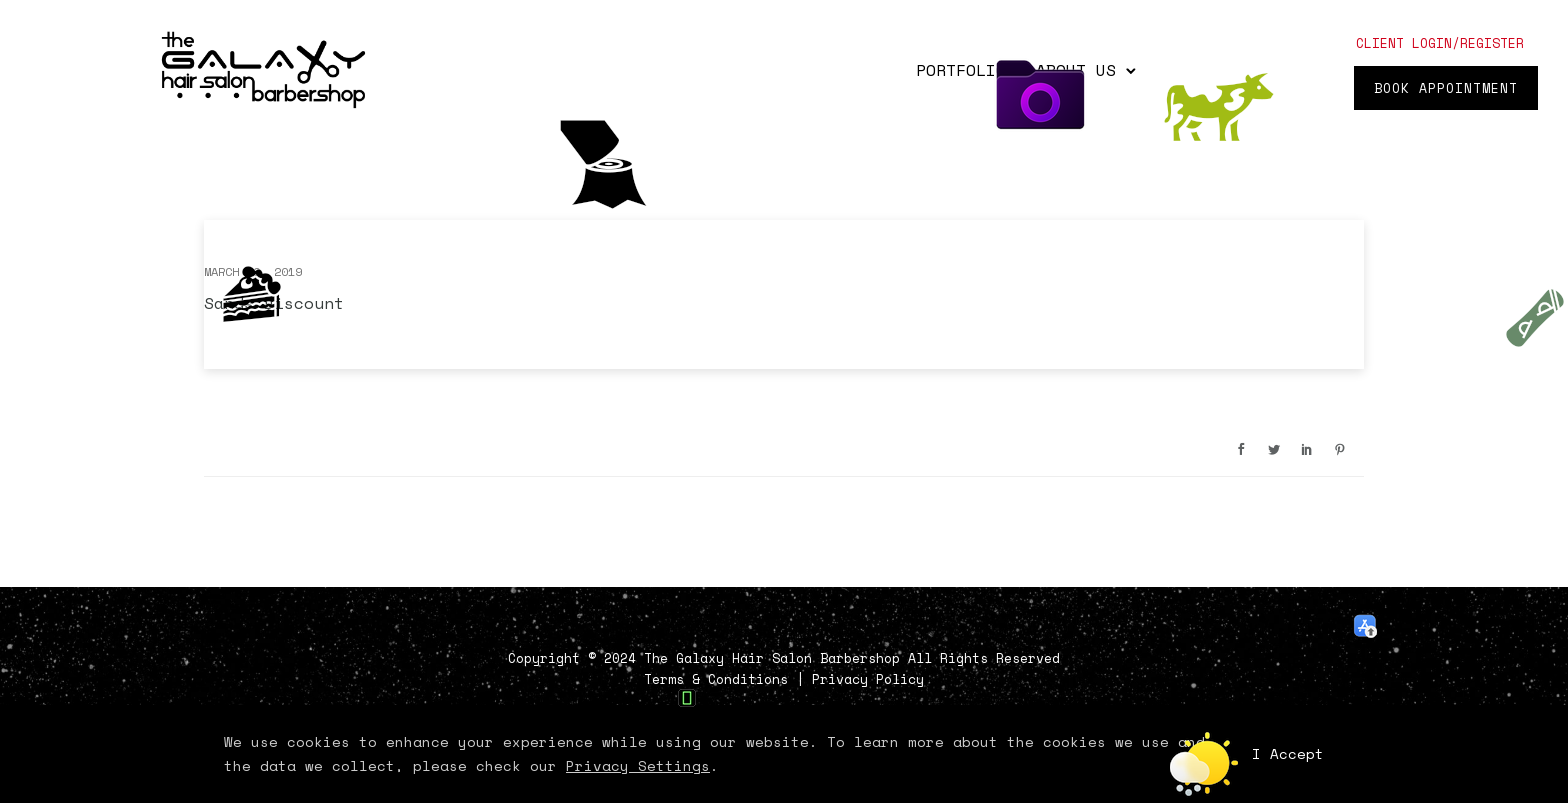 This screenshot has height=803, width=1568. What do you see at coordinates (252, 295) in the screenshot?
I see `view birthday or celebration events` at bounding box center [252, 295].